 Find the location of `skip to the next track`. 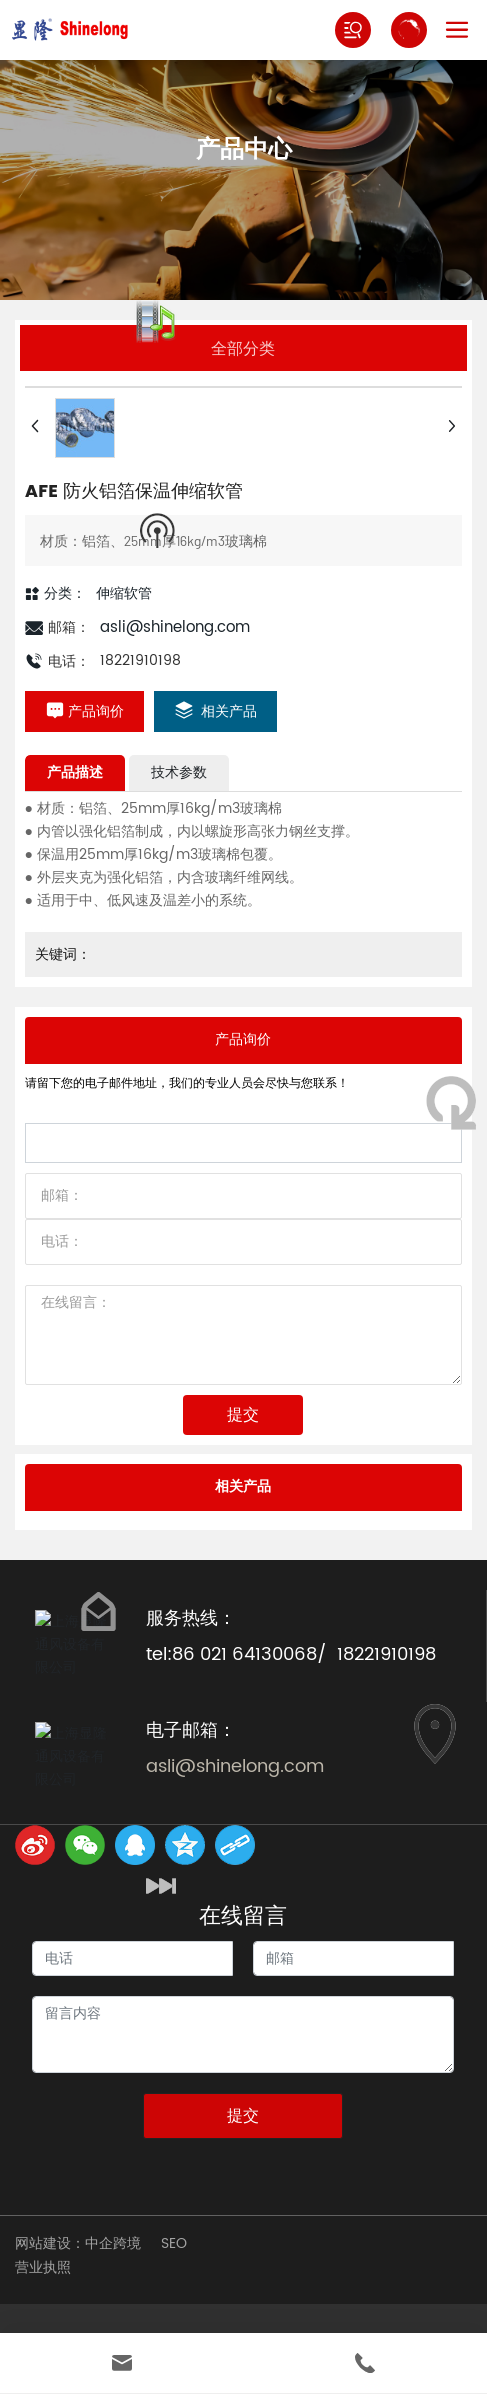

skip to the next track is located at coordinates (161, 1886).